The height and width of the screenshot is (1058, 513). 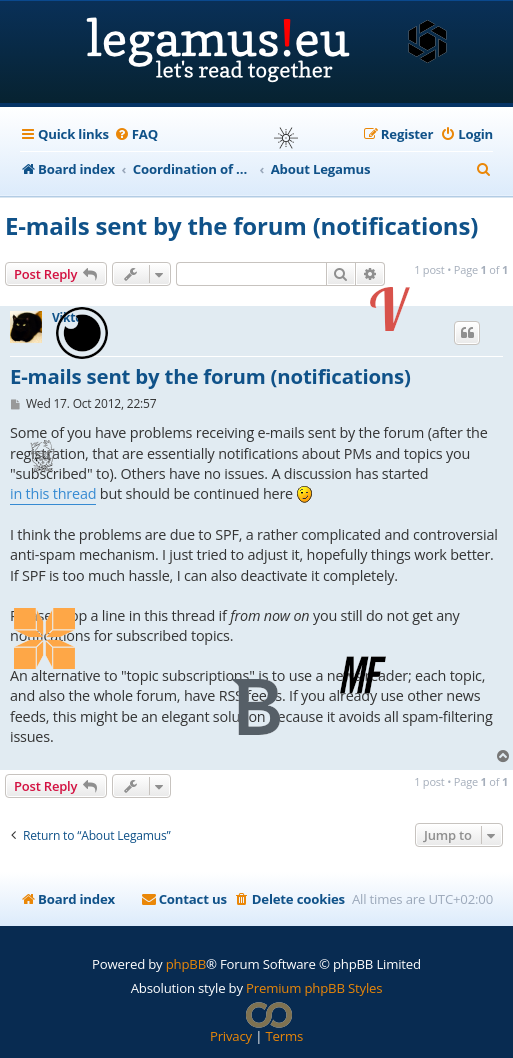 What do you see at coordinates (427, 41) in the screenshot?
I see `SecurityScorecard company logo` at bounding box center [427, 41].